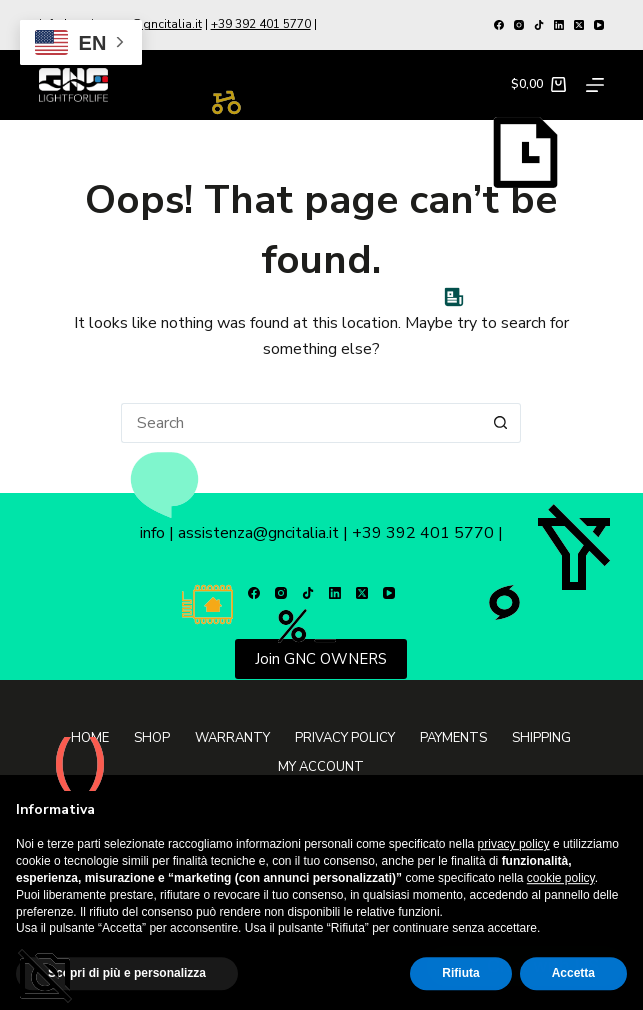 The height and width of the screenshot is (1010, 643). What do you see at coordinates (454, 297) in the screenshot?
I see `view news articles` at bounding box center [454, 297].